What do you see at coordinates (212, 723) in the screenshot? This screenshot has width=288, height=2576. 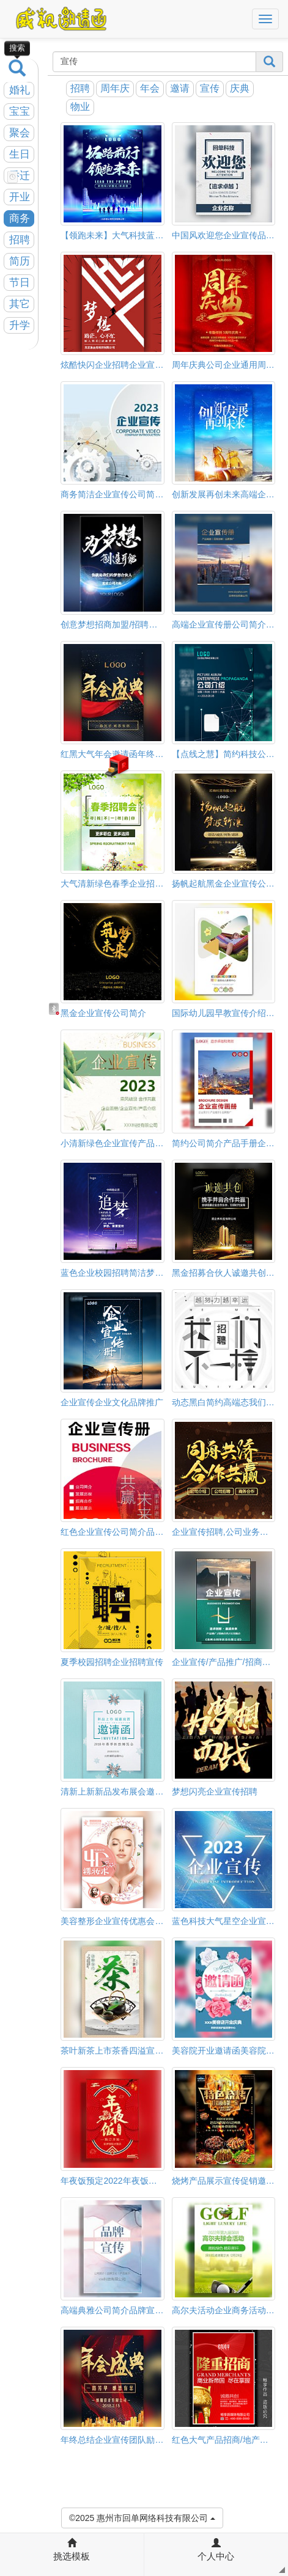 I see `indicates an empty or zero-byte file` at bounding box center [212, 723].